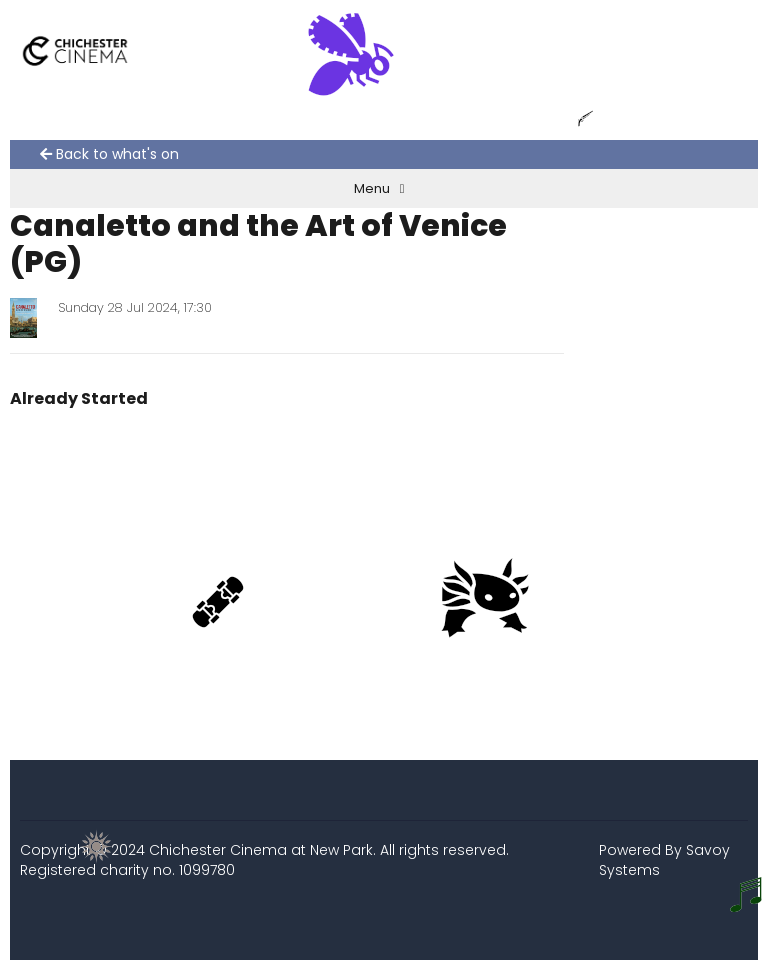 The height and width of the screenshot is (960, 768). Describe the element at coordinates (585, 118) in the screenshot. I see `select sawed-off shotgun weapon` at that location.